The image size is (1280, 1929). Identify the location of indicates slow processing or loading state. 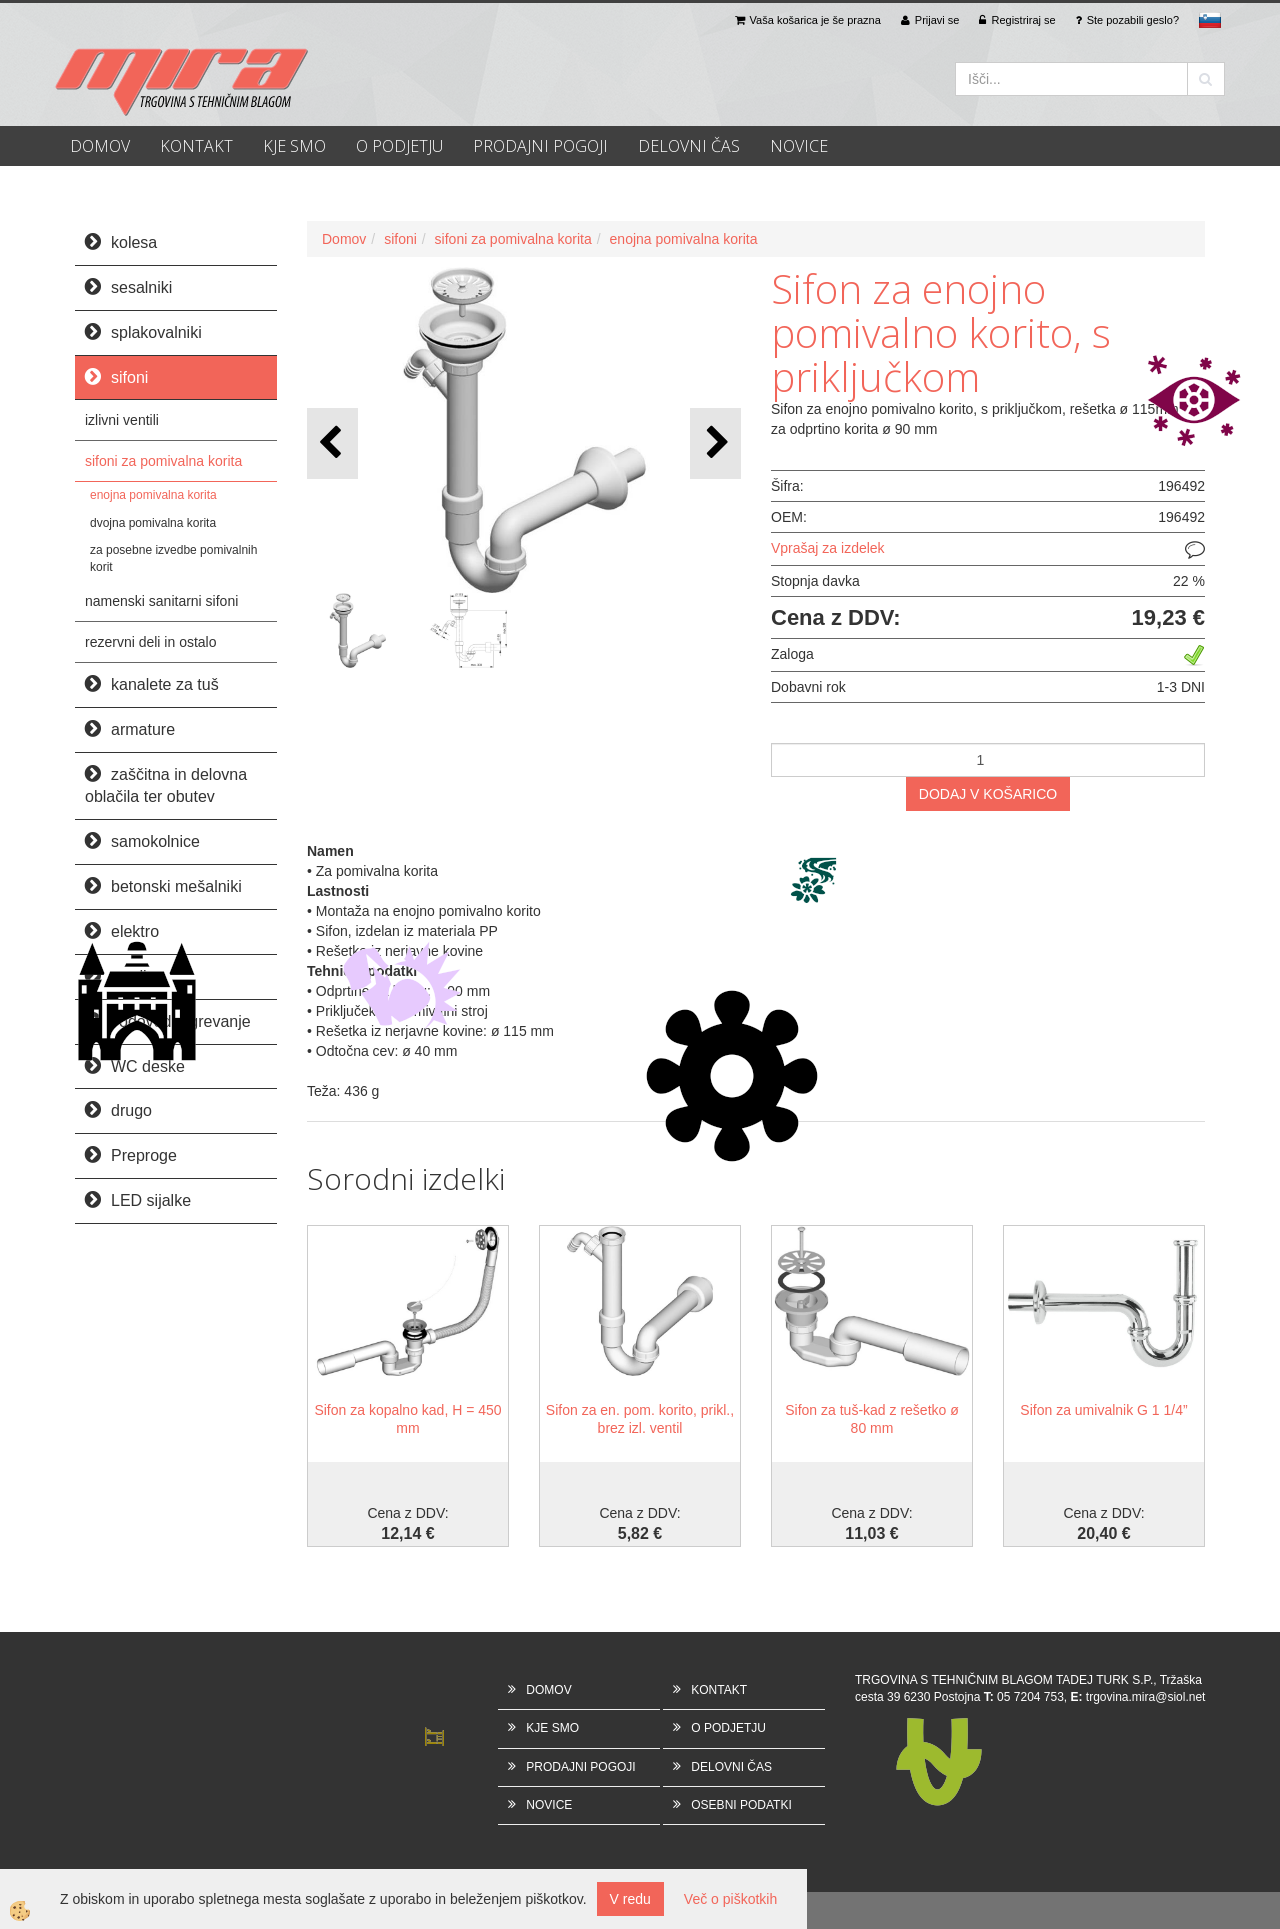
(732, 1076).